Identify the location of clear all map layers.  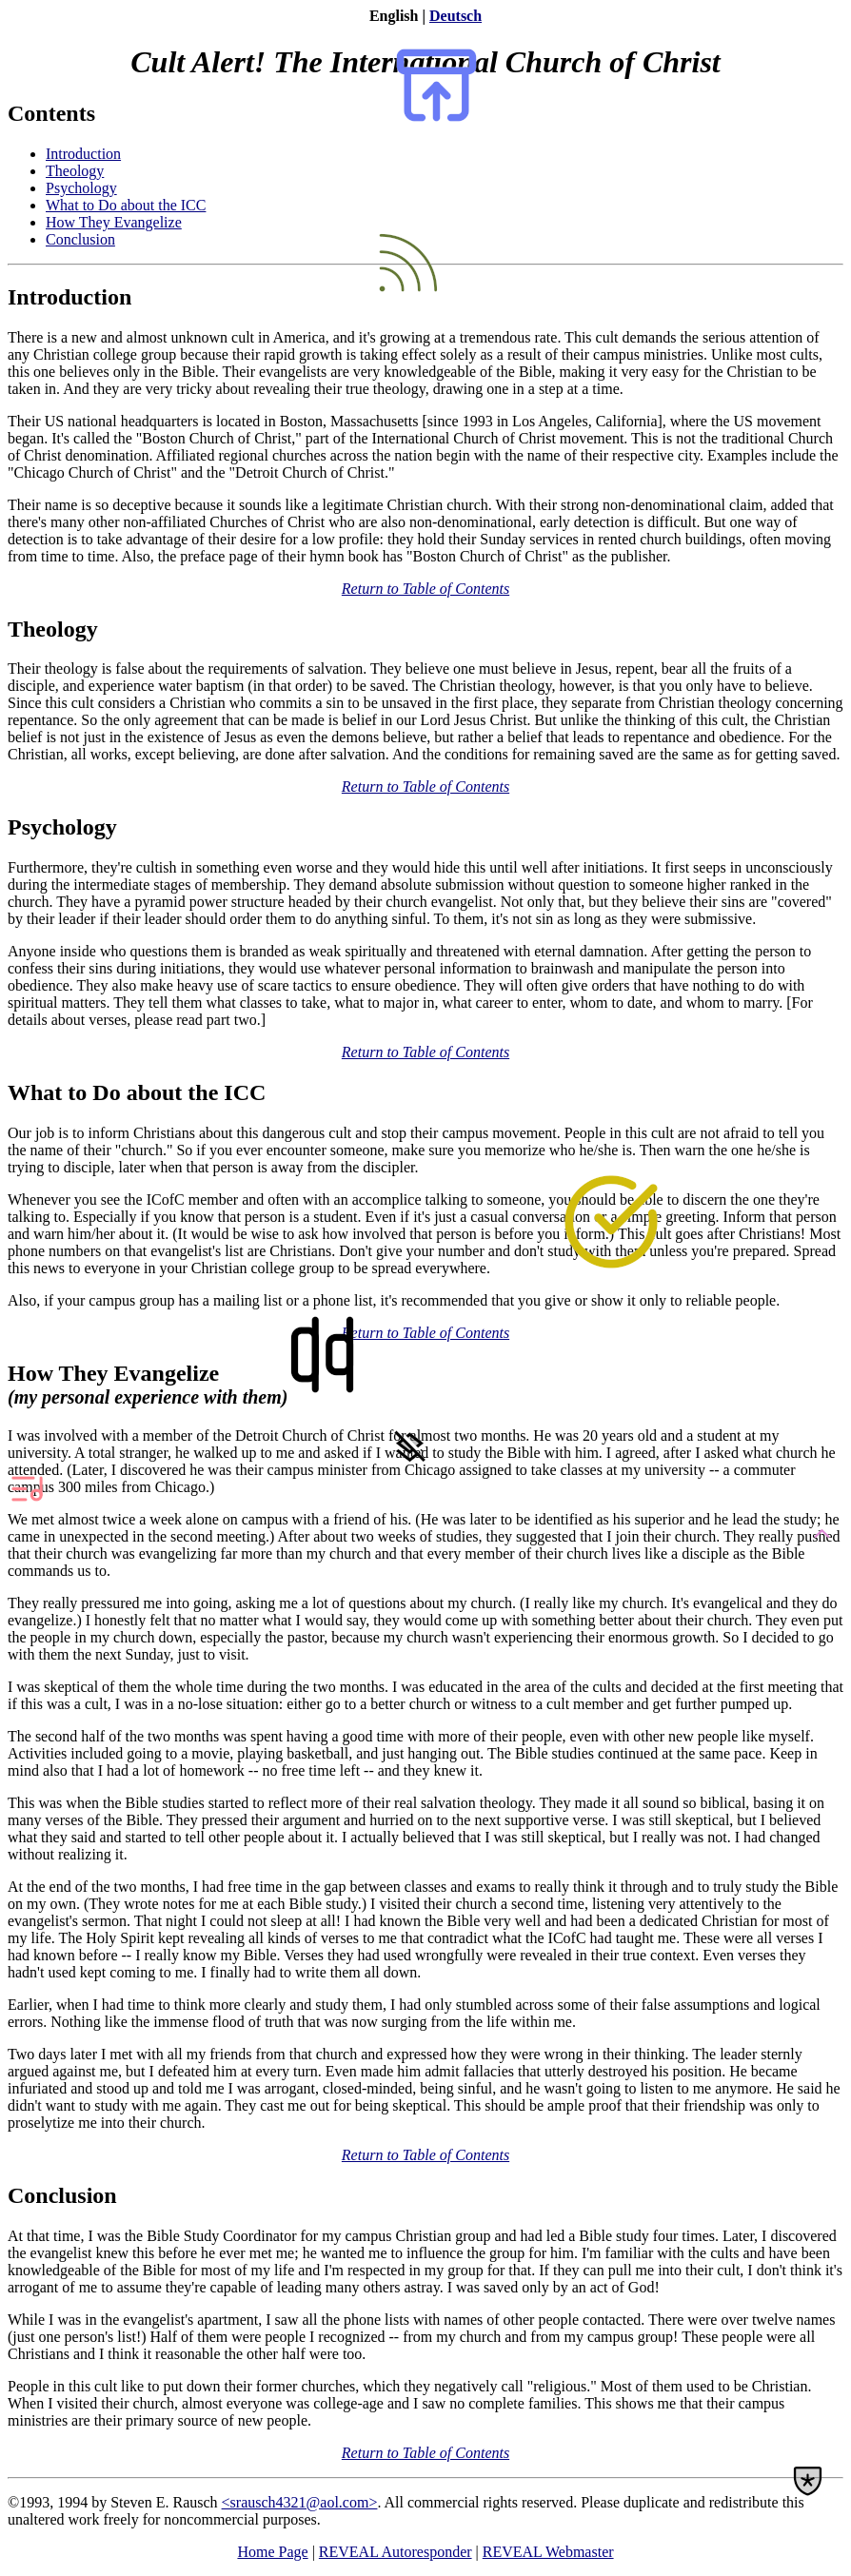
(409, 1447).